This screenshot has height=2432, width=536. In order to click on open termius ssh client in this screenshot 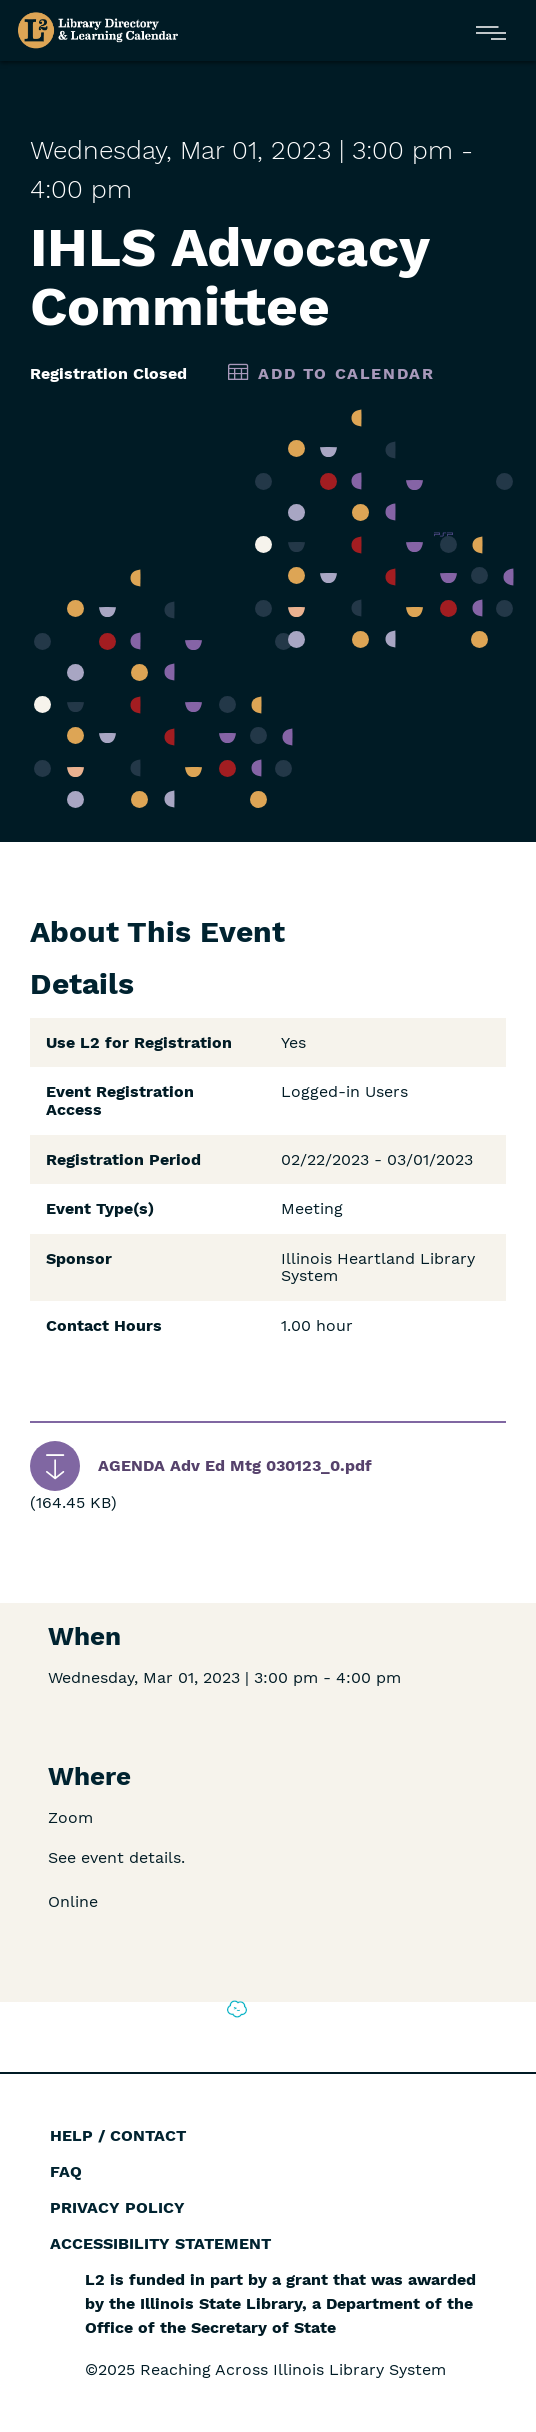, I will do `click(237, 2009)`.